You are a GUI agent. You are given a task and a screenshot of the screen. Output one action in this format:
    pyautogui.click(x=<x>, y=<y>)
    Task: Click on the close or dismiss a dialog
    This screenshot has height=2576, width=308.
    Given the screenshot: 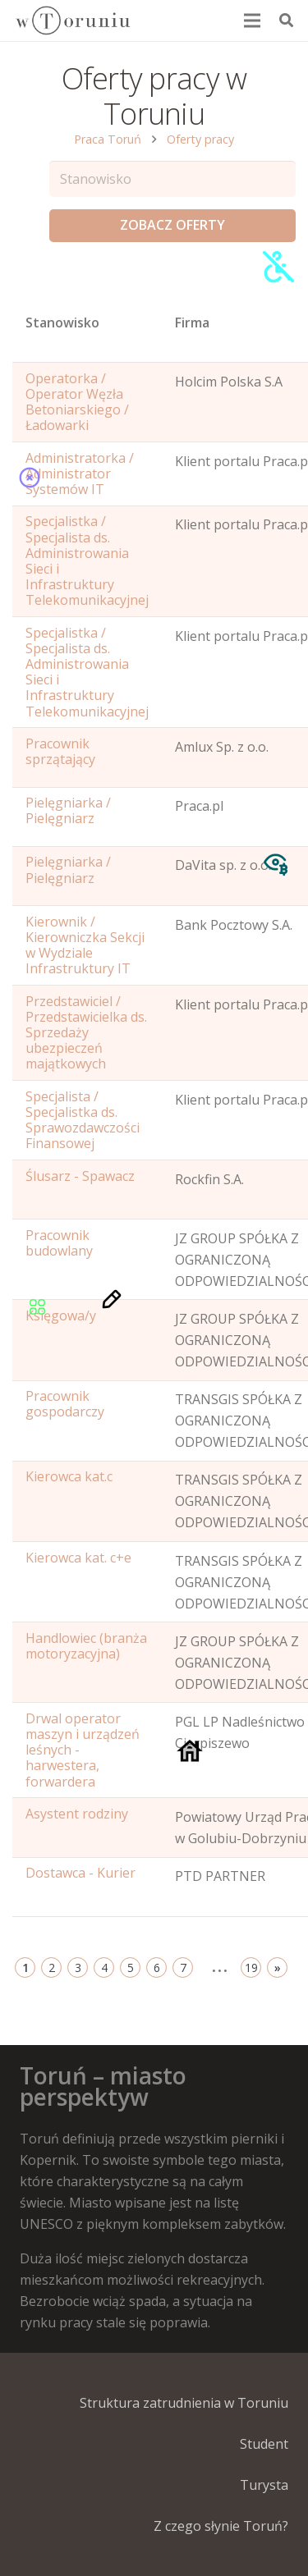 What is the action you would take?
    pyautogui.click(x=30, y=478)
    